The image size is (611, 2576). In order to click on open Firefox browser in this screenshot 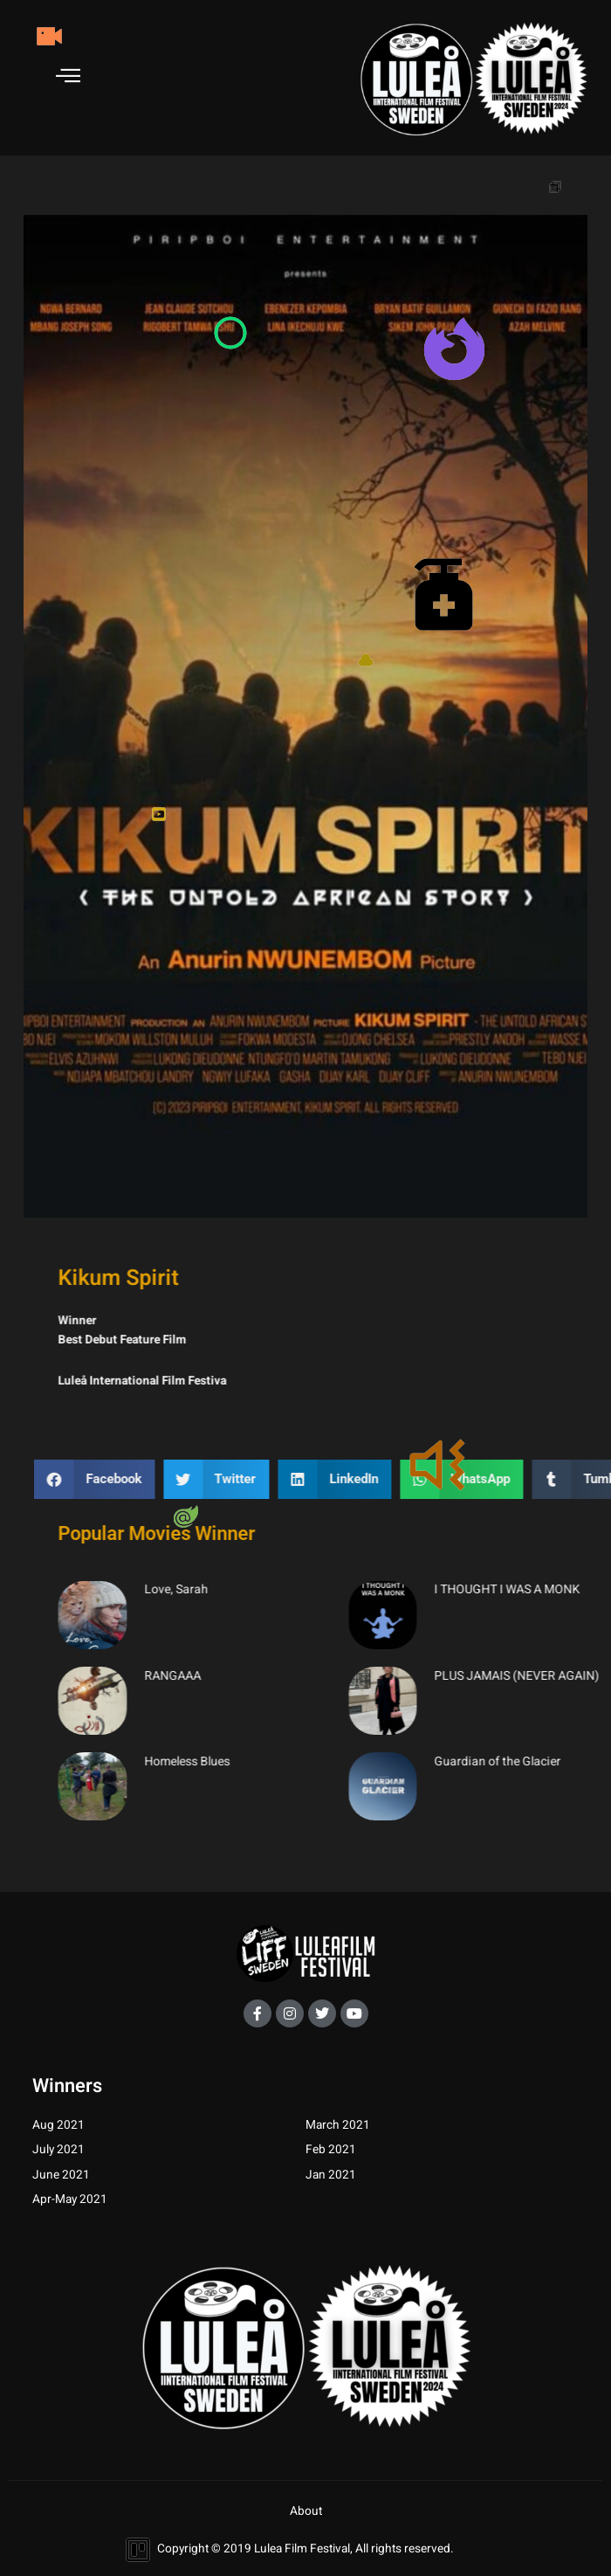, I will do `click(454, 349)`.